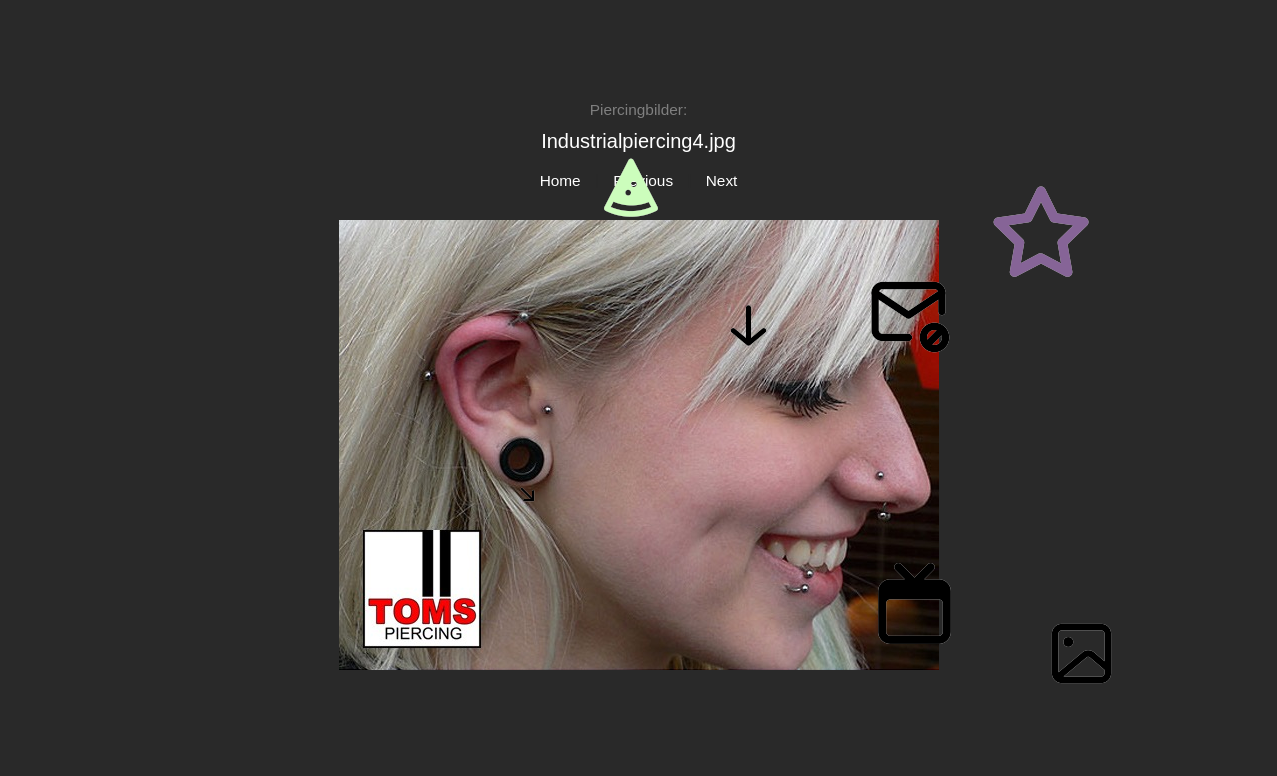  I want to click on navigate to the next item below, so click(527, 494).